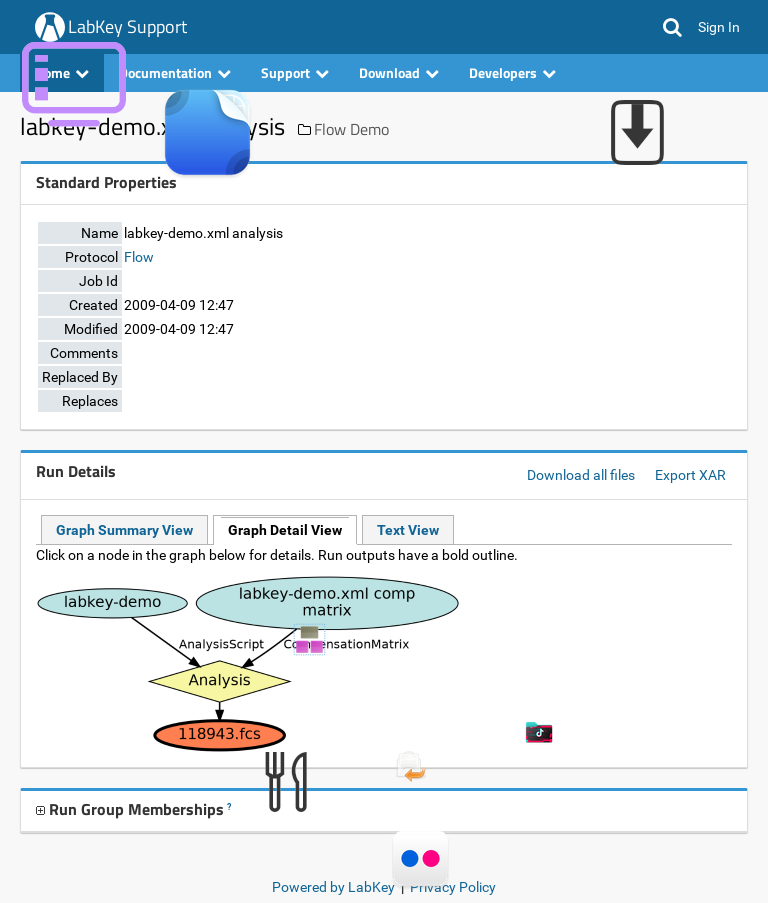 The width and height of the screenshot is (768, 903). Describe the element at coordinates (639, 132) in the screenshot. I see `download a file or application` at that location.